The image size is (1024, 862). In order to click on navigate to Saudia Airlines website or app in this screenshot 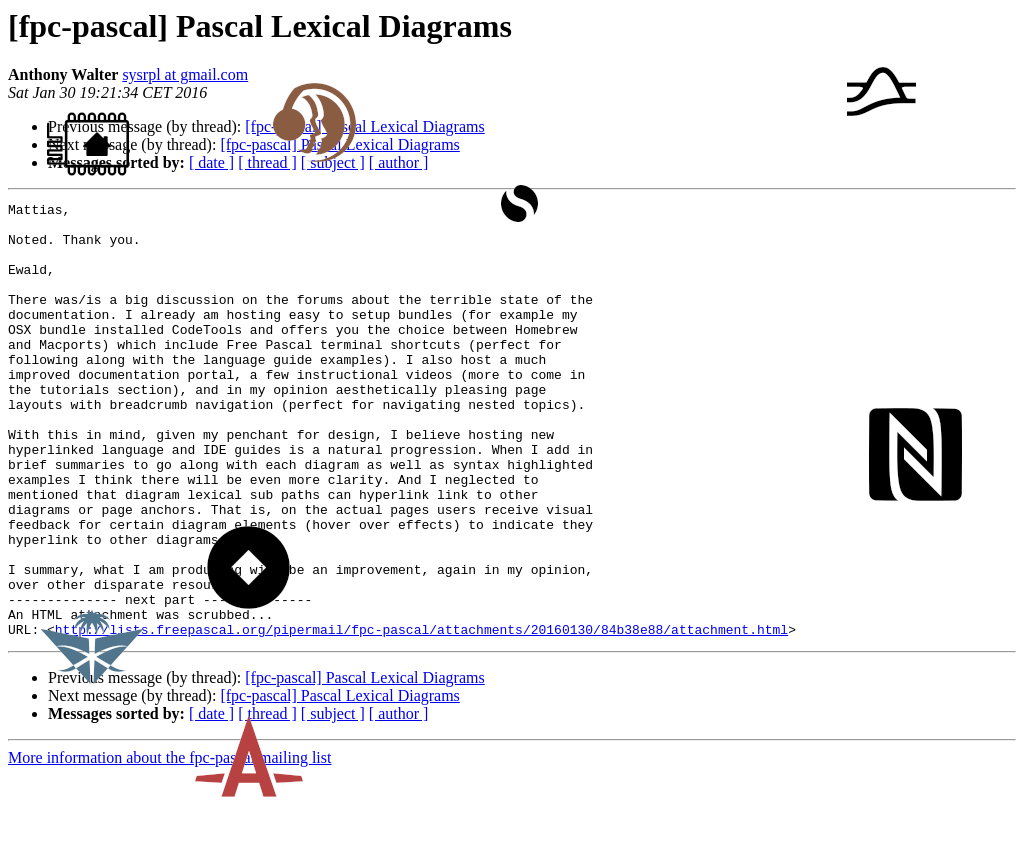, I will do `click(92, 647)`.